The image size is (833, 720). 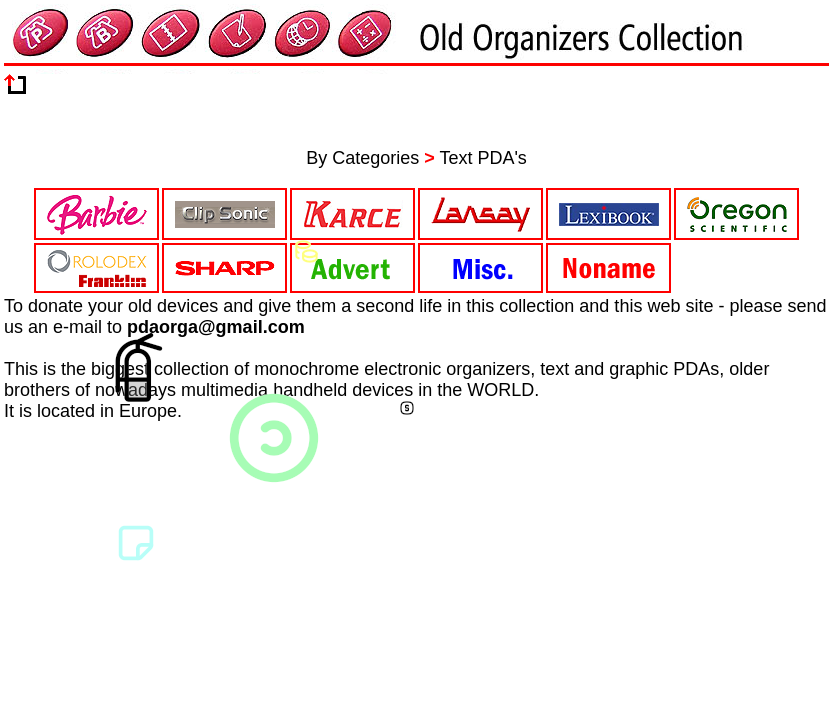 I want to click on view your coin balance or currency, so click(x=306, y=251).